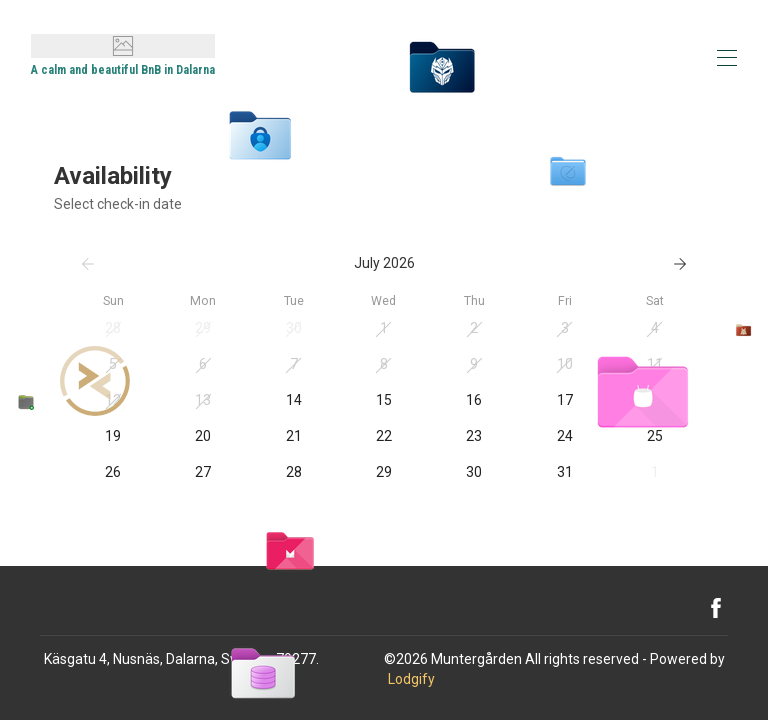 Image resolution: width=768 pixels, height=720 pixels. Describe the element at coordinates (568, 171) in the screenshot. I see `open your art and design files folder` at that location.